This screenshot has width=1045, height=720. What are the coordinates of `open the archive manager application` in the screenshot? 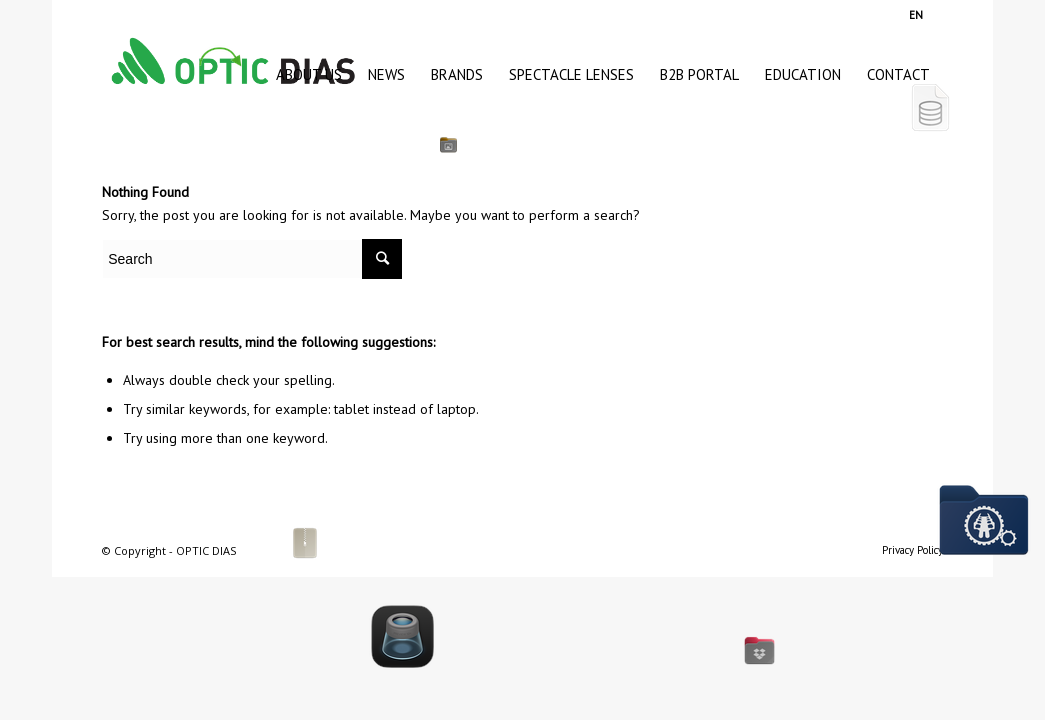 It's located at (305, 543).